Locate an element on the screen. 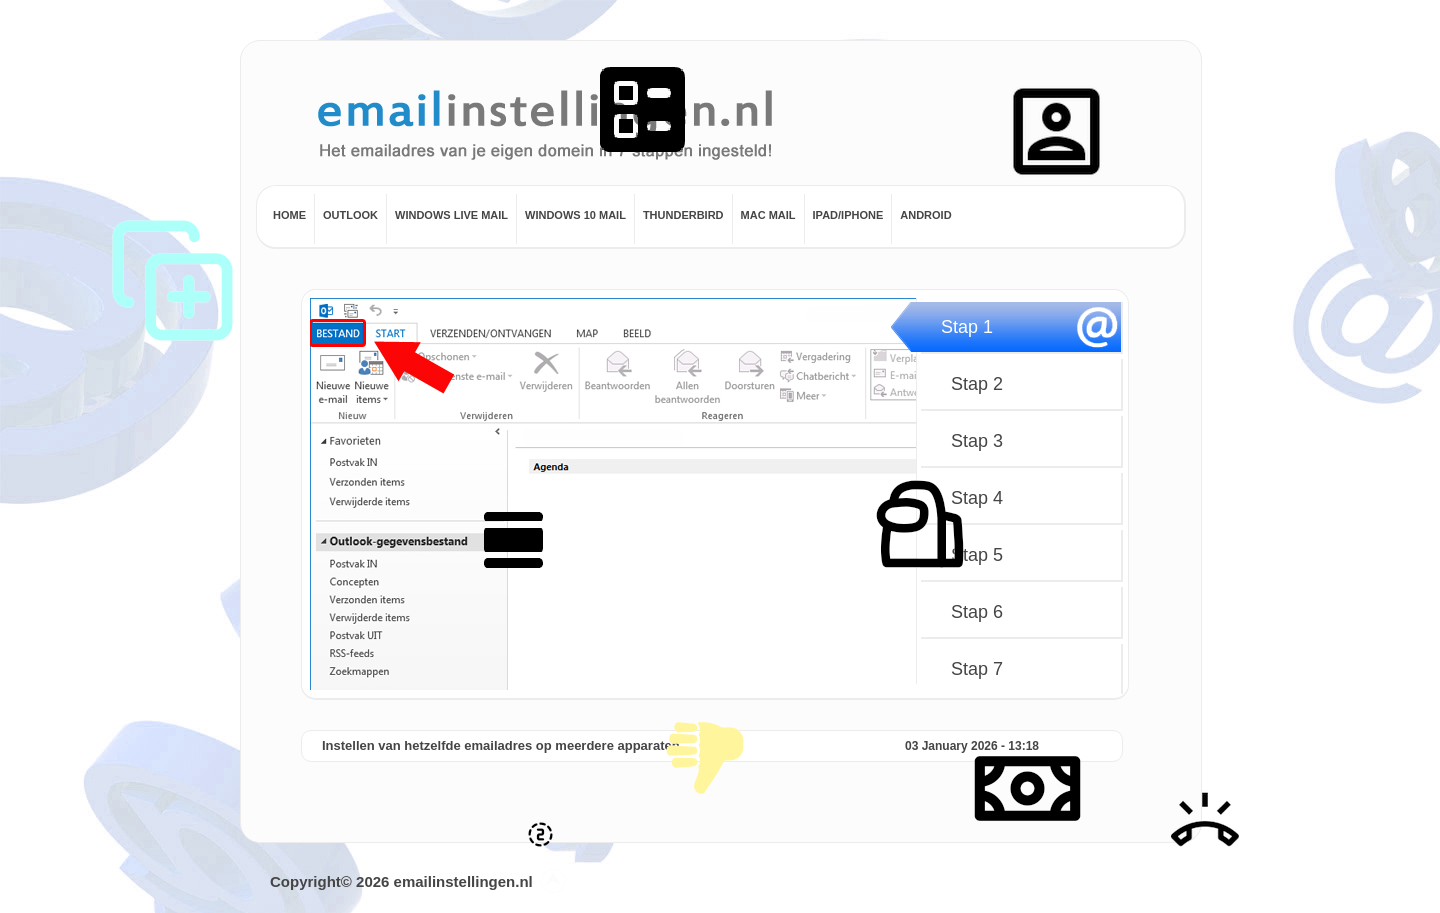  view account balance or funds is located at coordinates (1027, 788).